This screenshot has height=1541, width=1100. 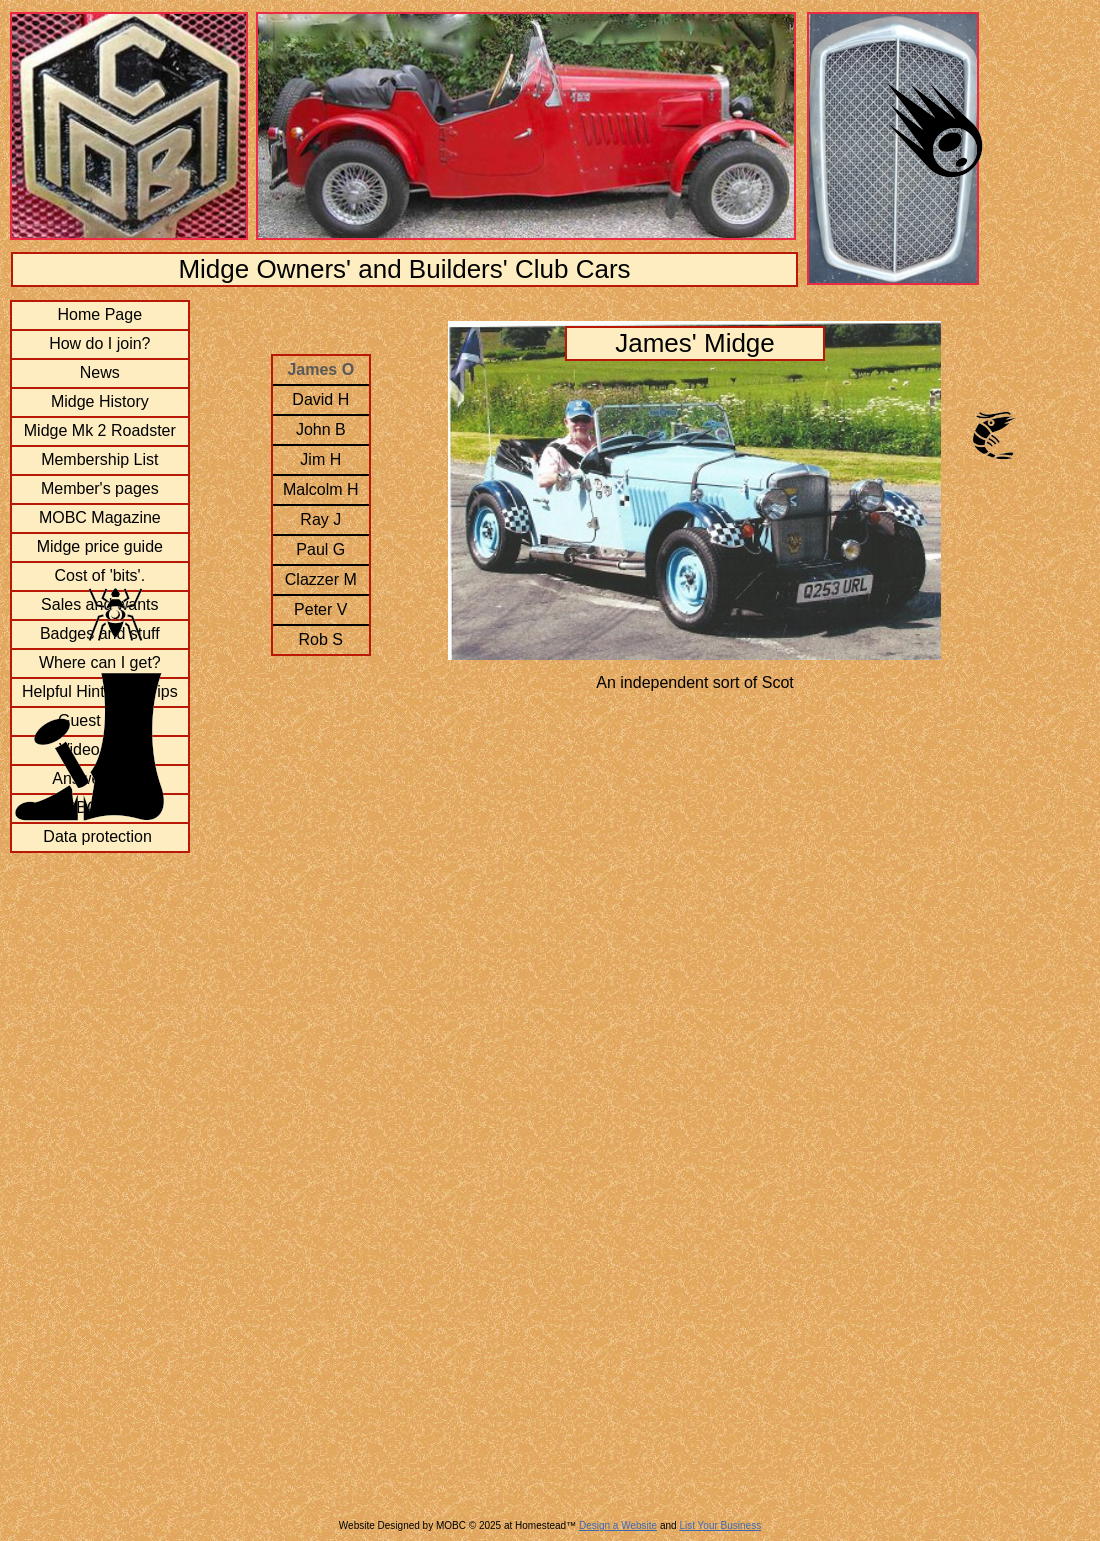 I want to click on select shrimp or seafood option, so click(x=994, y=435).